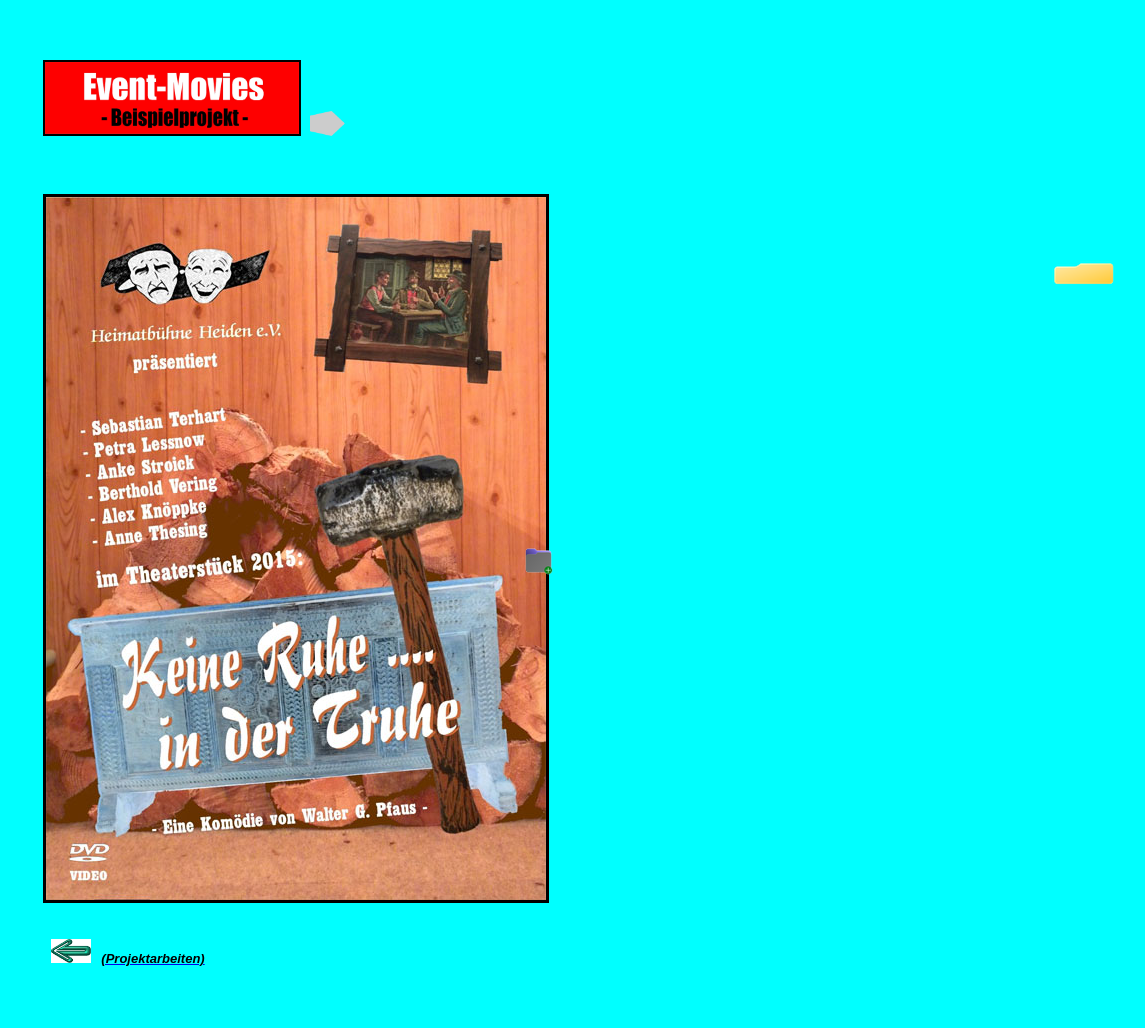  Describe the element at coordinates (538, 560) in the screenshot. I see `create a new folder` at that location.